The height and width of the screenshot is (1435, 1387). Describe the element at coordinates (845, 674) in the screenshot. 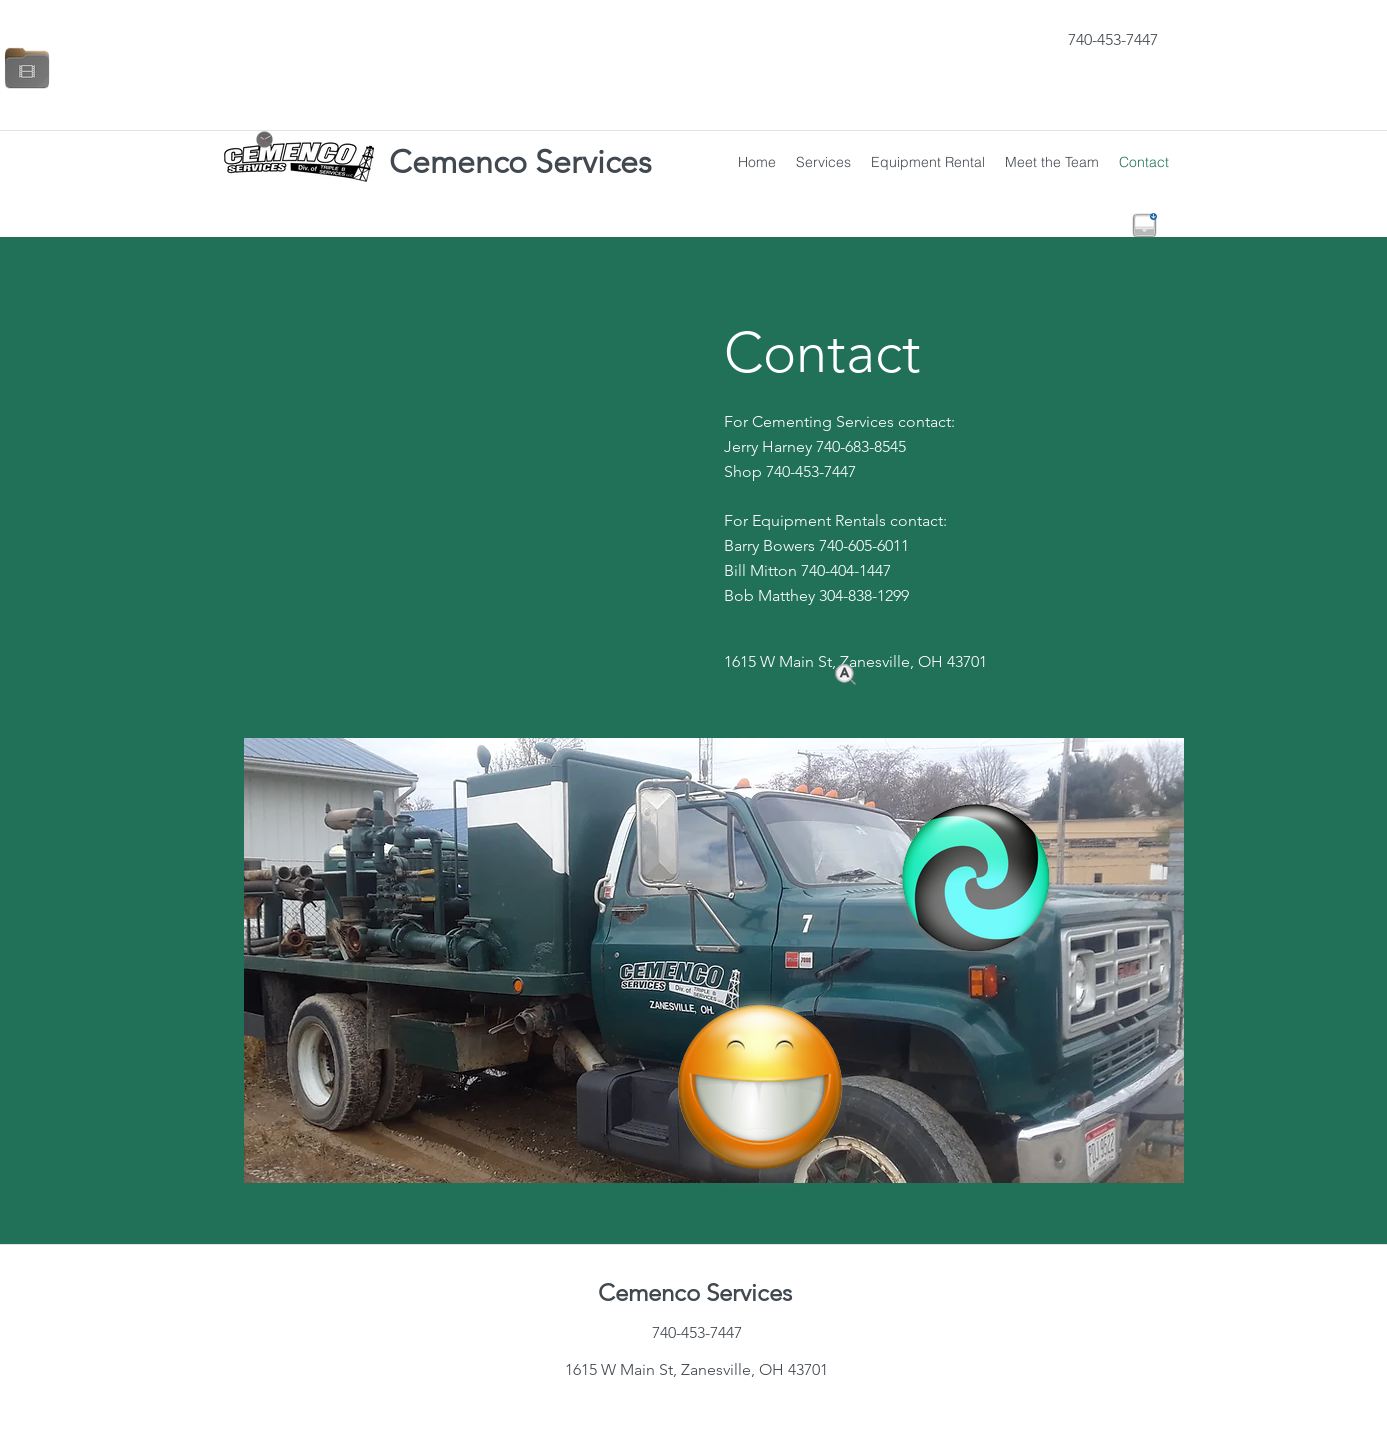

I see `search within emails or messages` at that location.